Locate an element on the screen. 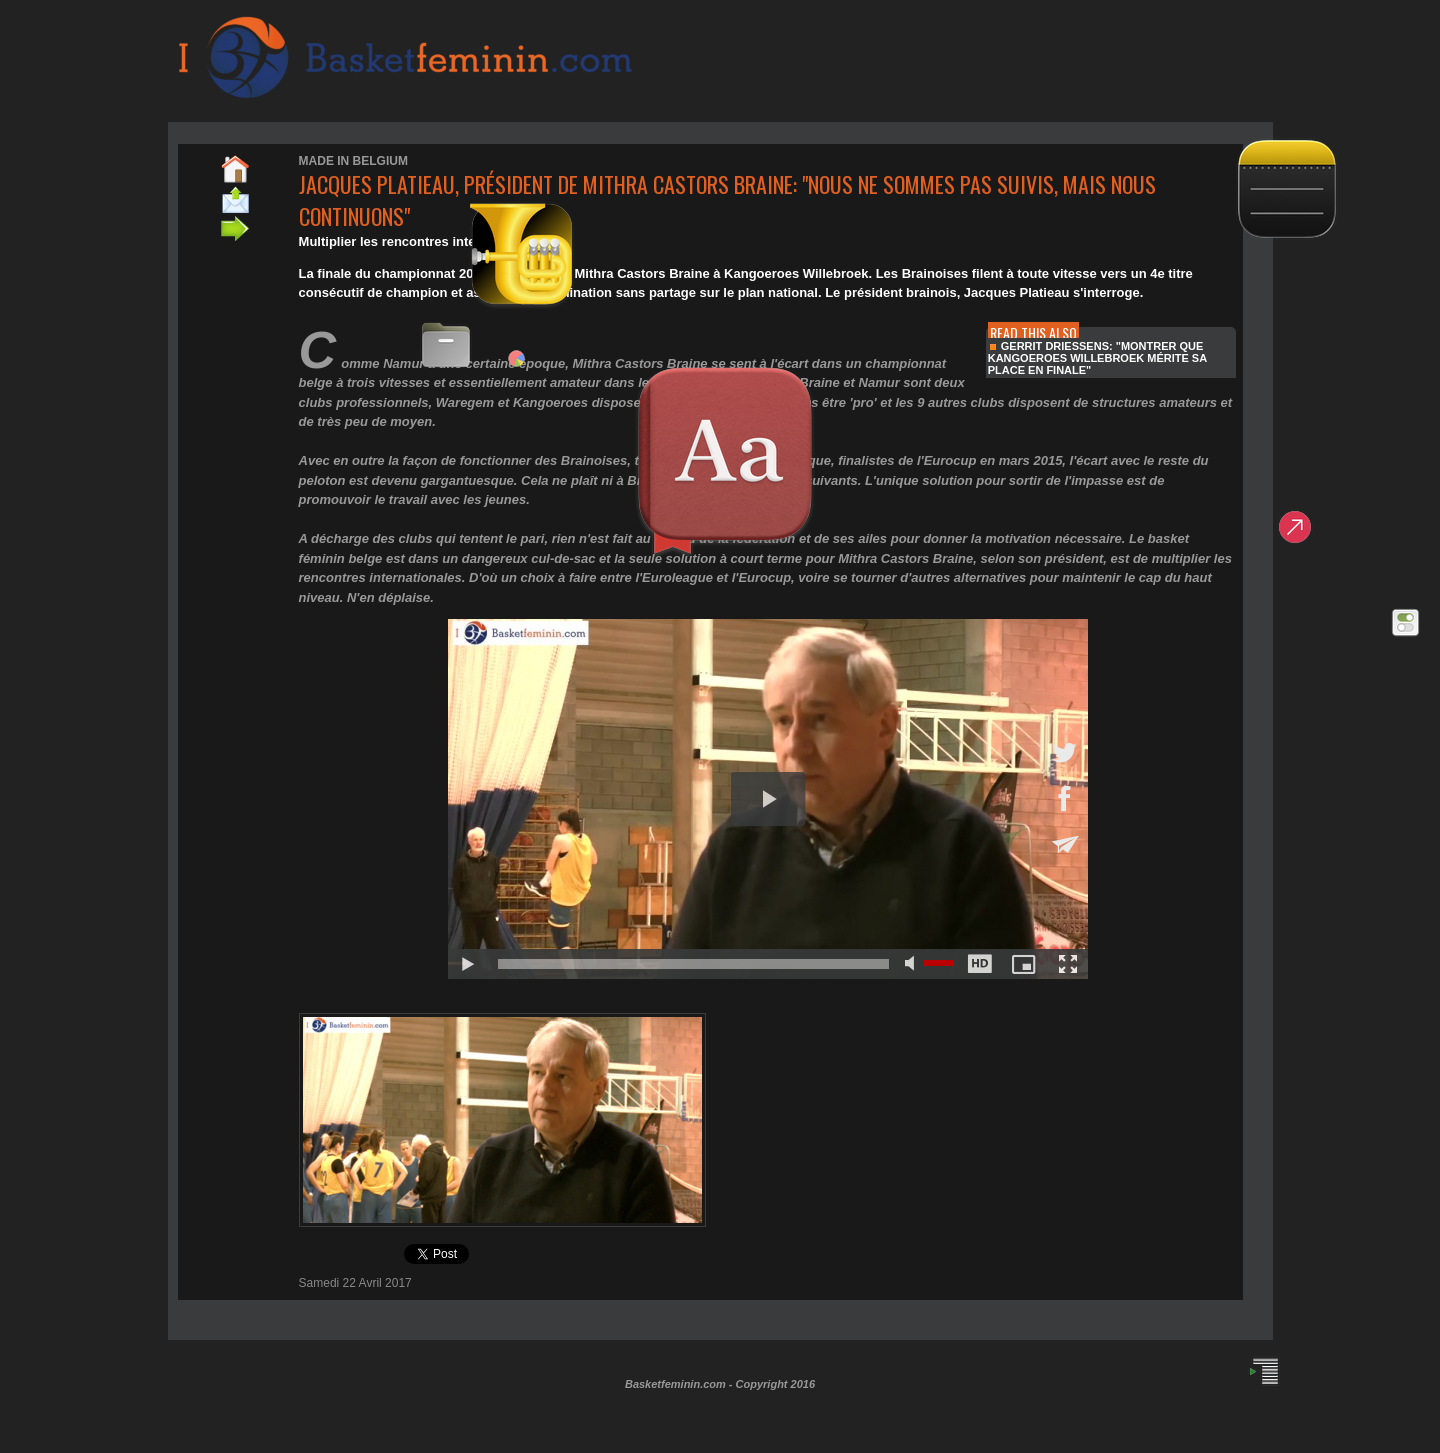 The width and height of the screenshot is (1440, 1453). open the file manager application is located at coordinates (446, 345).